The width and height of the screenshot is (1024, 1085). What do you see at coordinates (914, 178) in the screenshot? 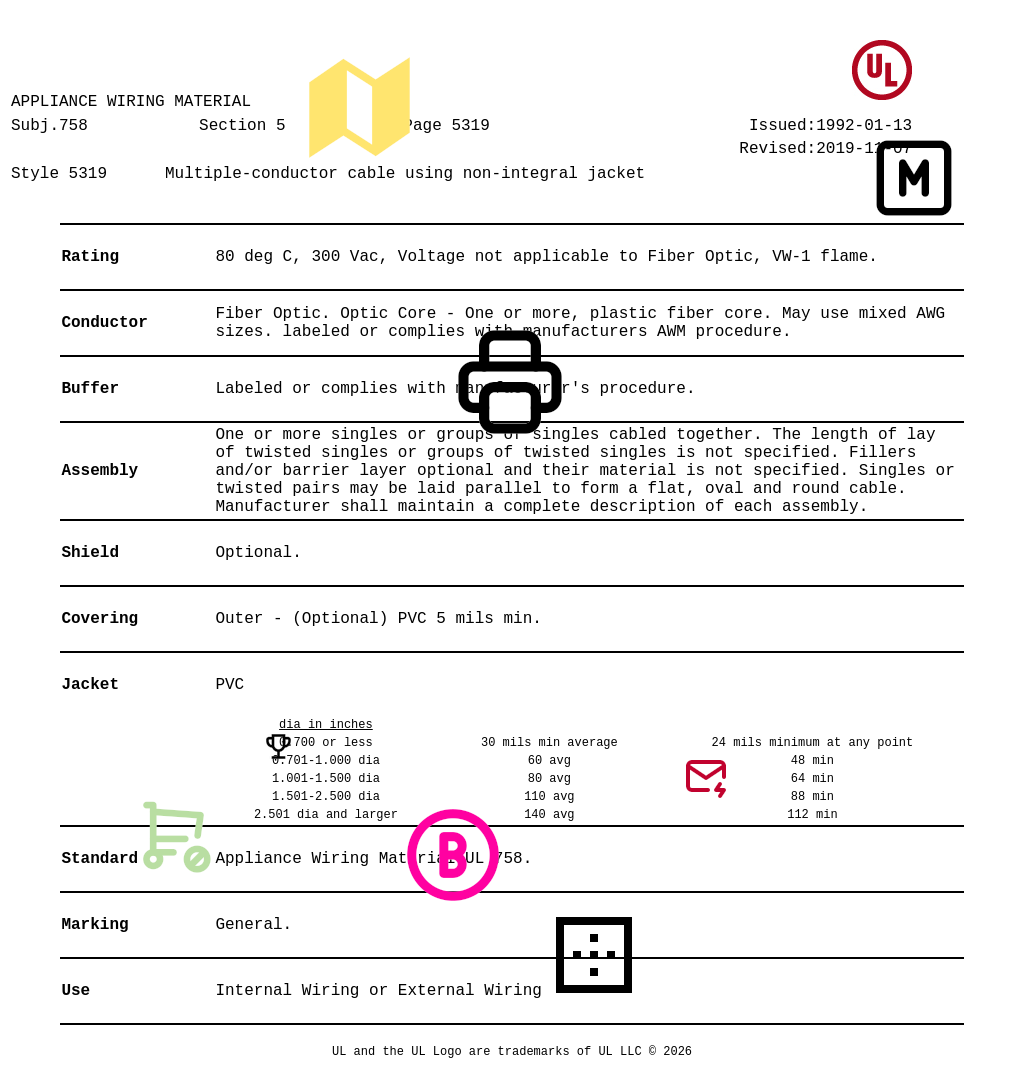
I see `select medium size option` at bounding box center [914, 178].